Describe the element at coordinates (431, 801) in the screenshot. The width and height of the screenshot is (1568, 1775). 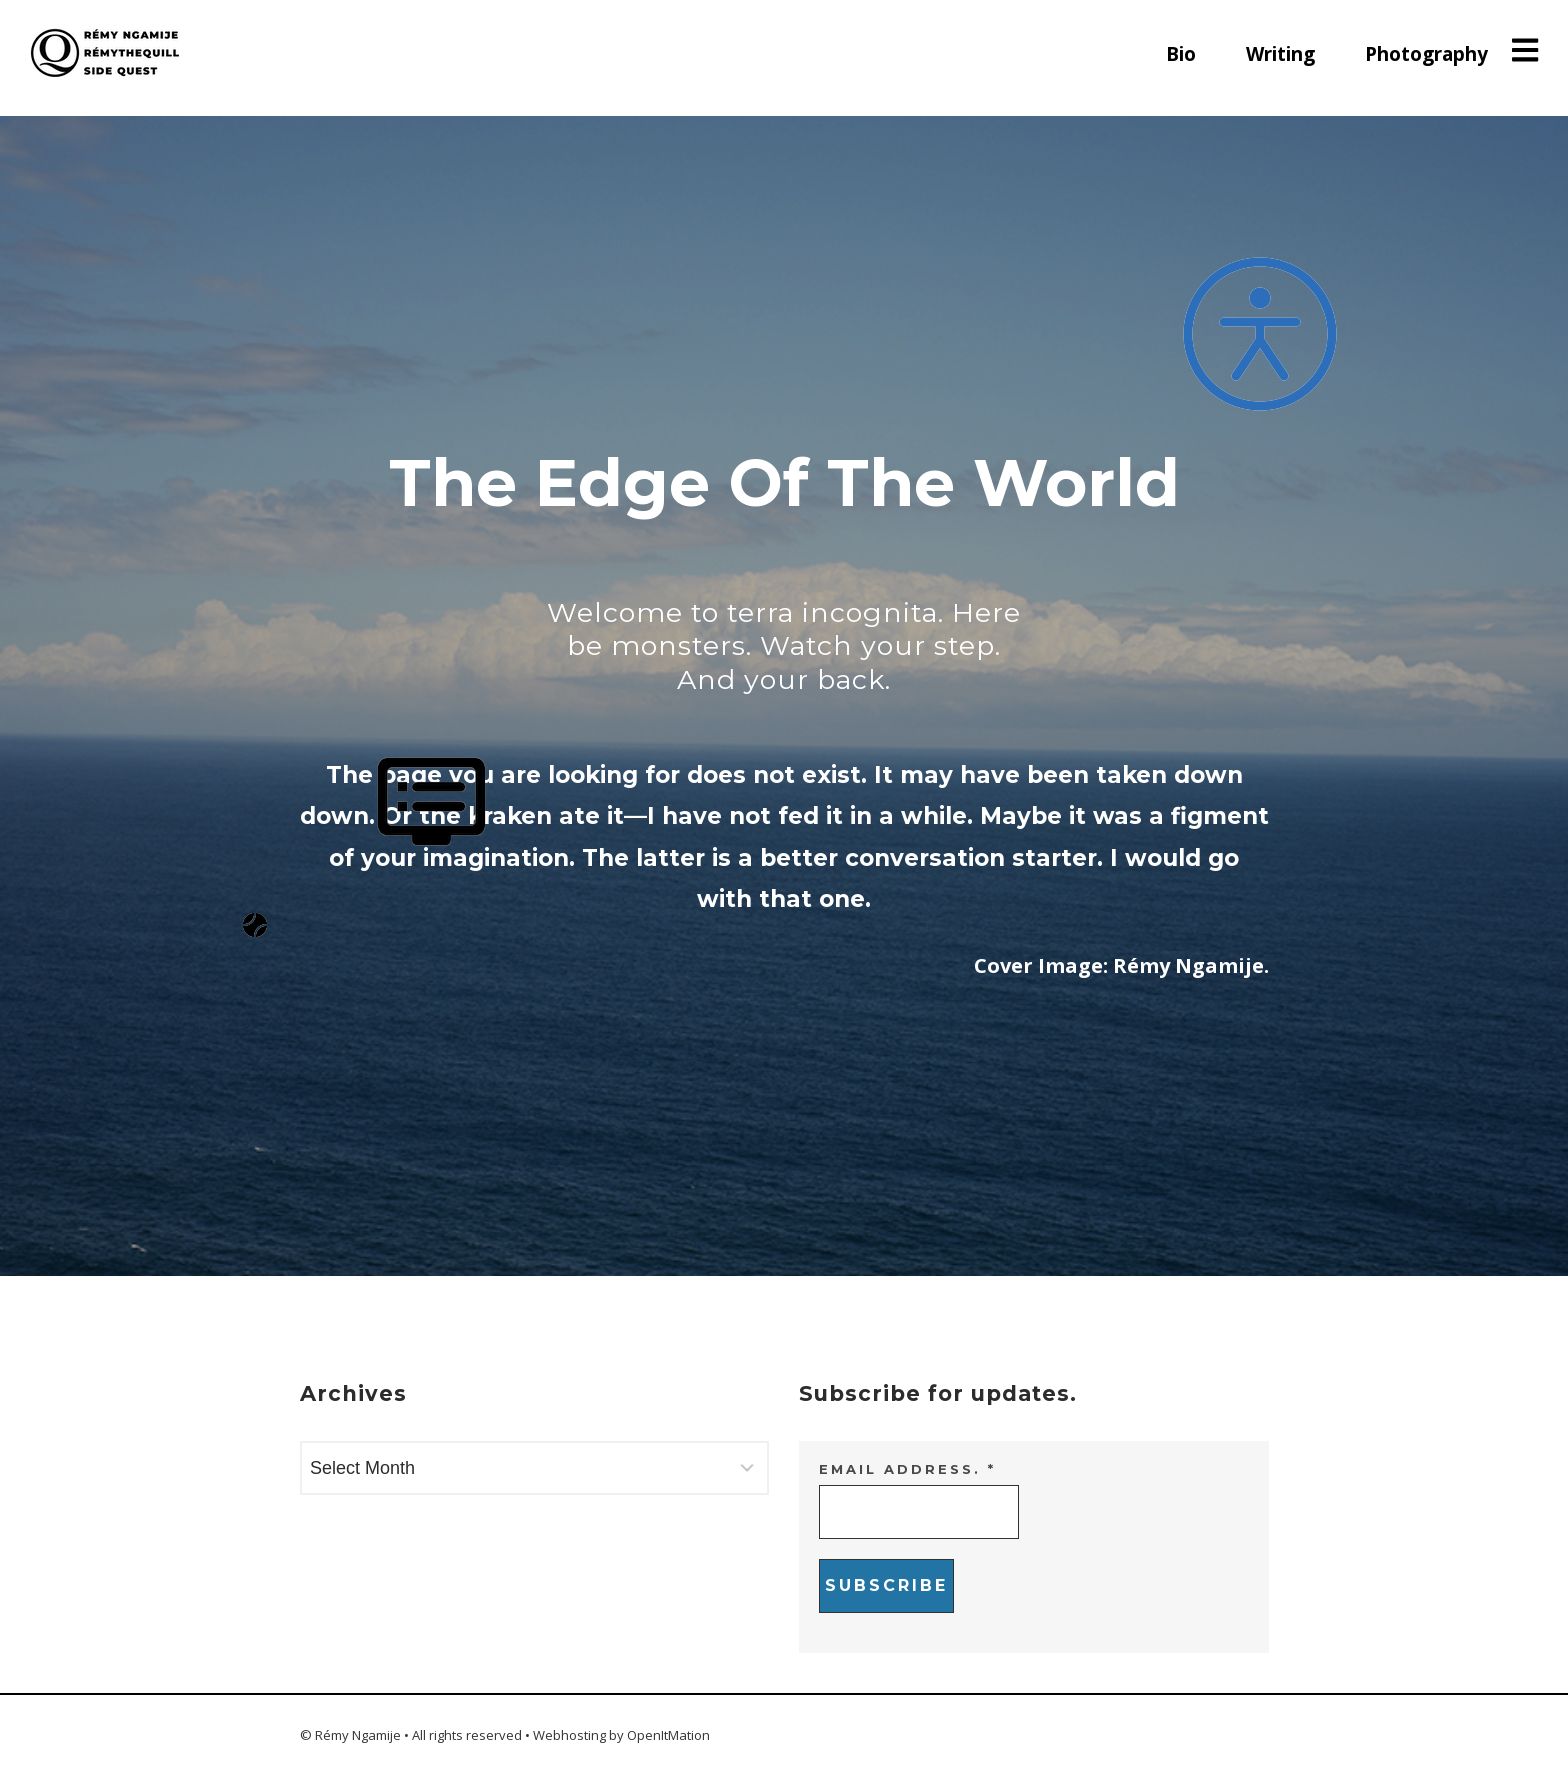
I see `access DVR or recorded content` at that location.